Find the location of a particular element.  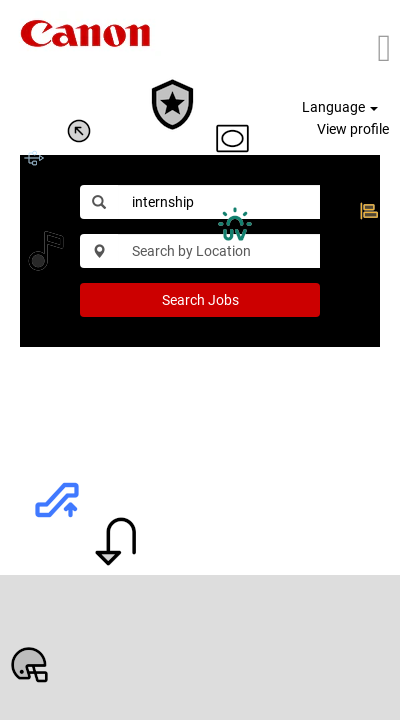

undo or reverse a previous action is located at coordinates (117, 541).